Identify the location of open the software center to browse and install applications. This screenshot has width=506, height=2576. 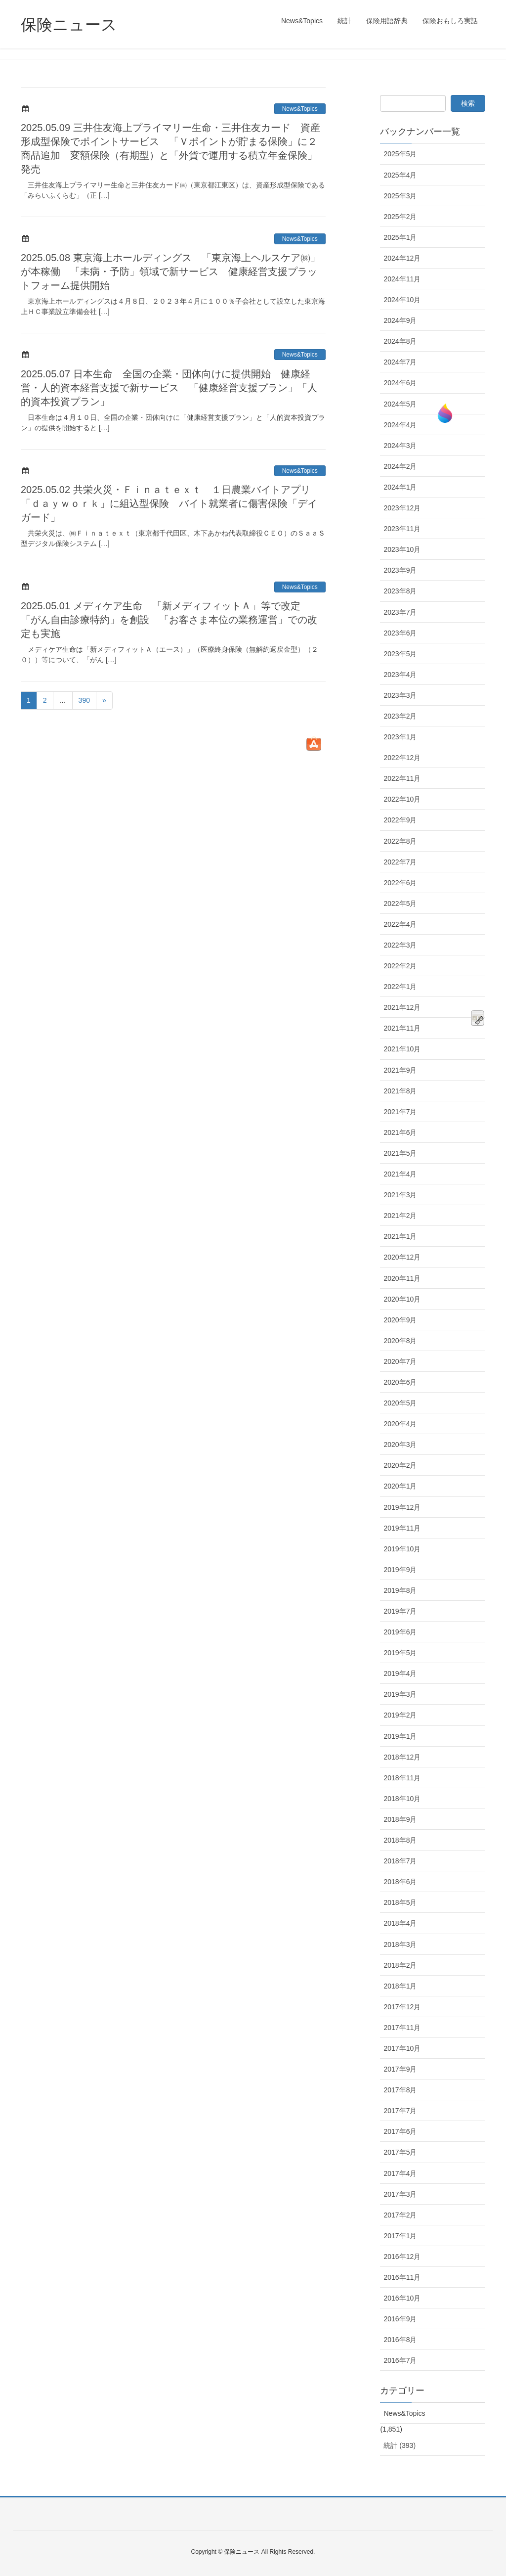
(314, 744).